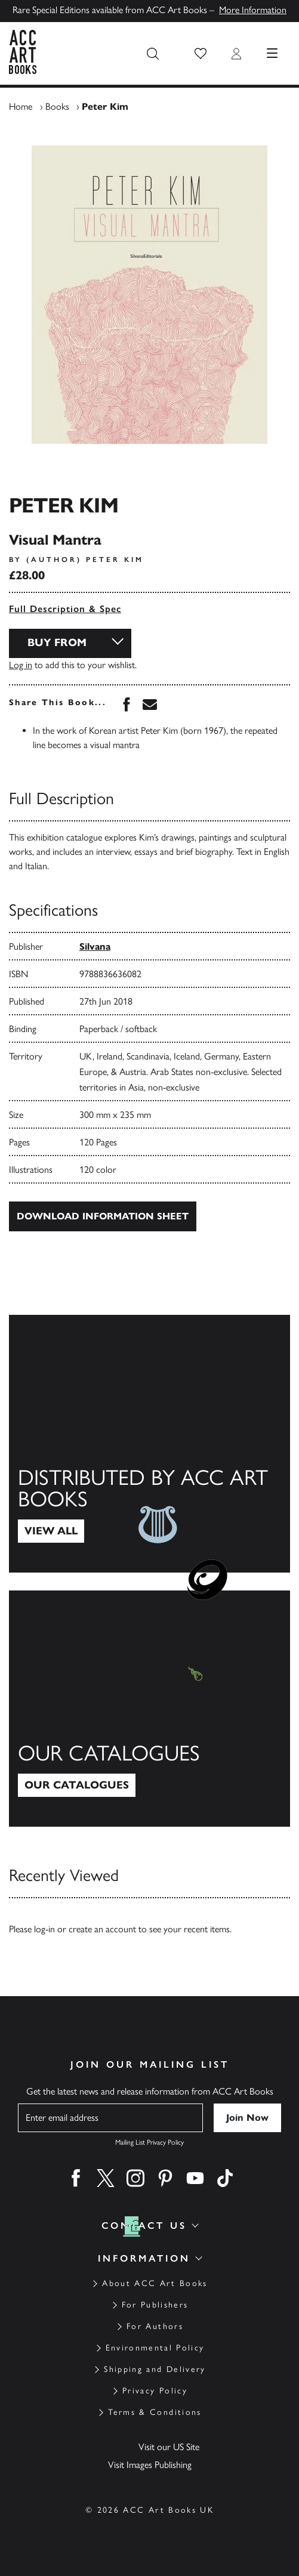 Image resolution: width=299 pixels, height=2576 pixels. Describe the element at coordinates (131, 2226) in the screenshot. I see `access a locked room or restricted area` at that location.